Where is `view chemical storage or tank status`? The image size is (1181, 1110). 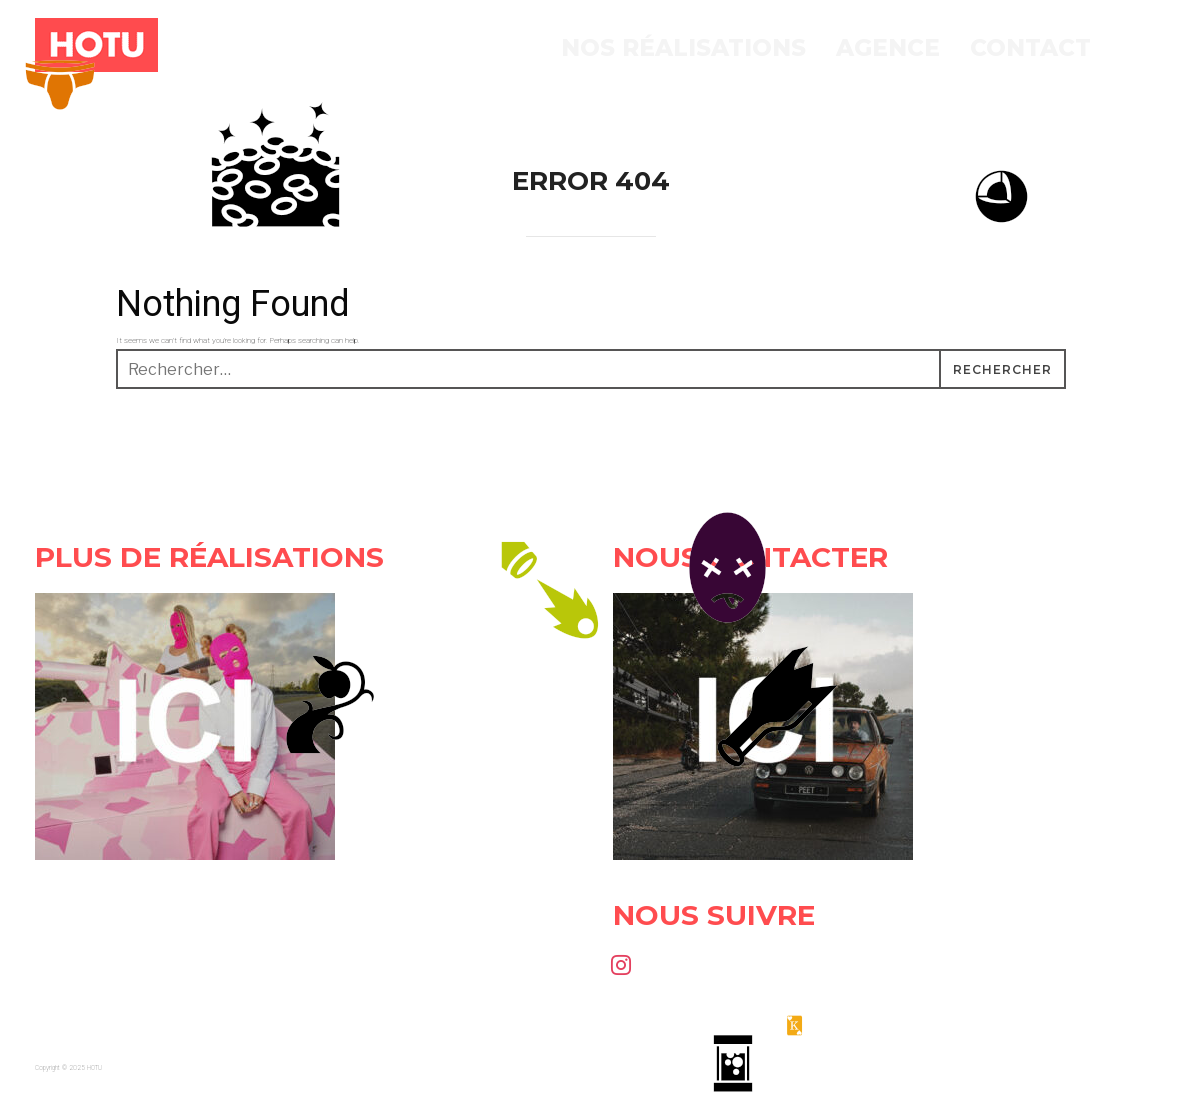 view chemical storage or tank status is located at coordinates (732, 1063).